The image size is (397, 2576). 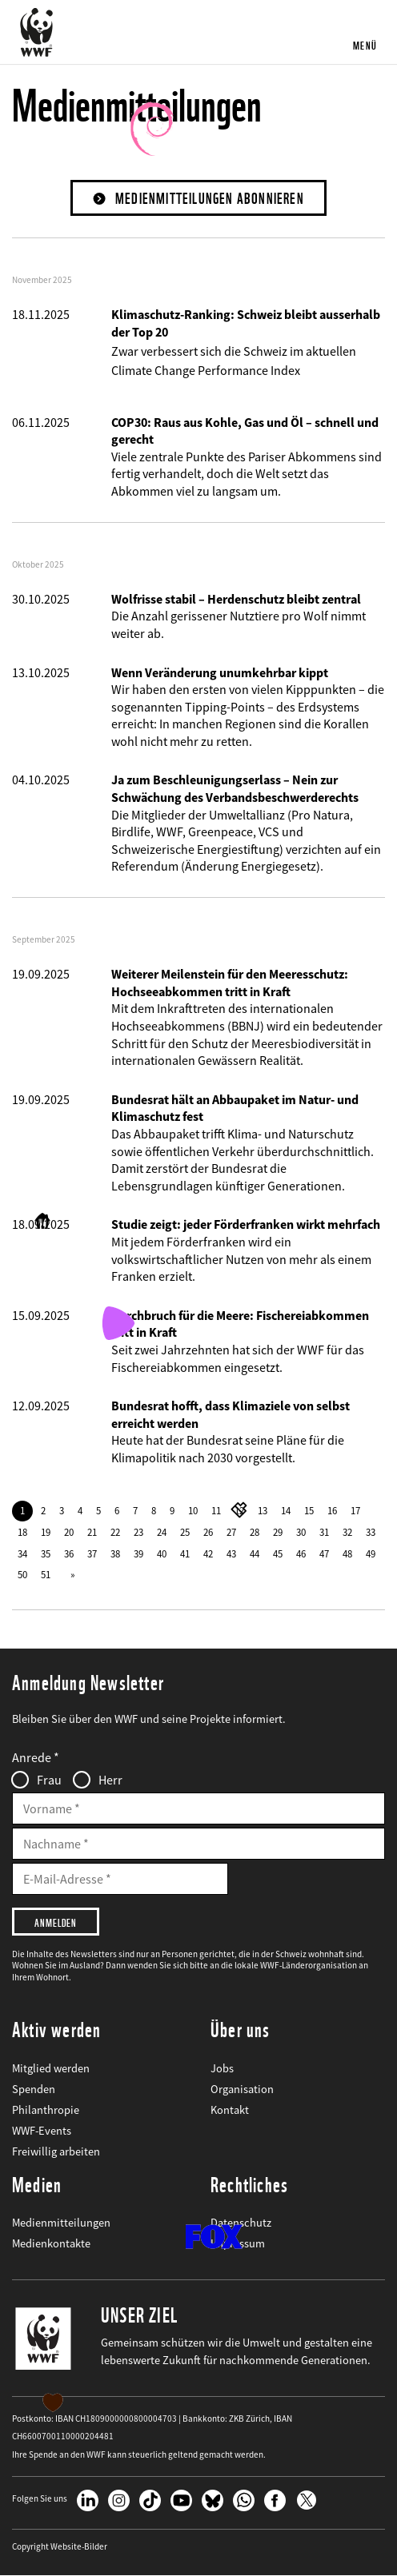 I want to click on add to favorites, so click(x=53, y=2403).